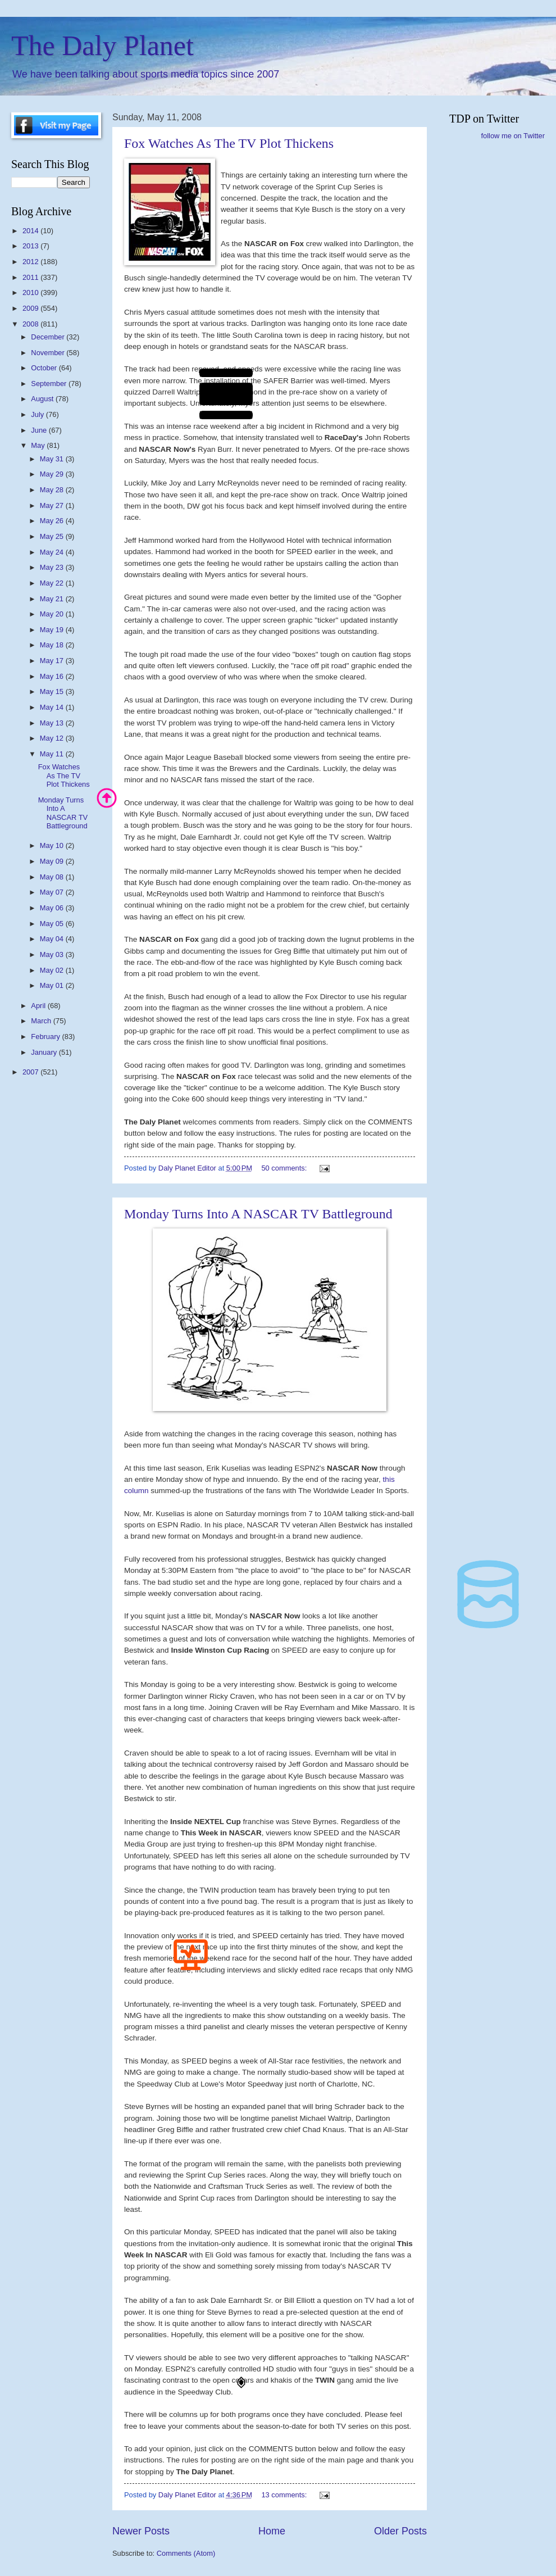 This screenshot has height=2576, width=556. Describe the element at coordinates (241, 2382) in the screenshot. I see `indicates a Discord server booster status` at that location.